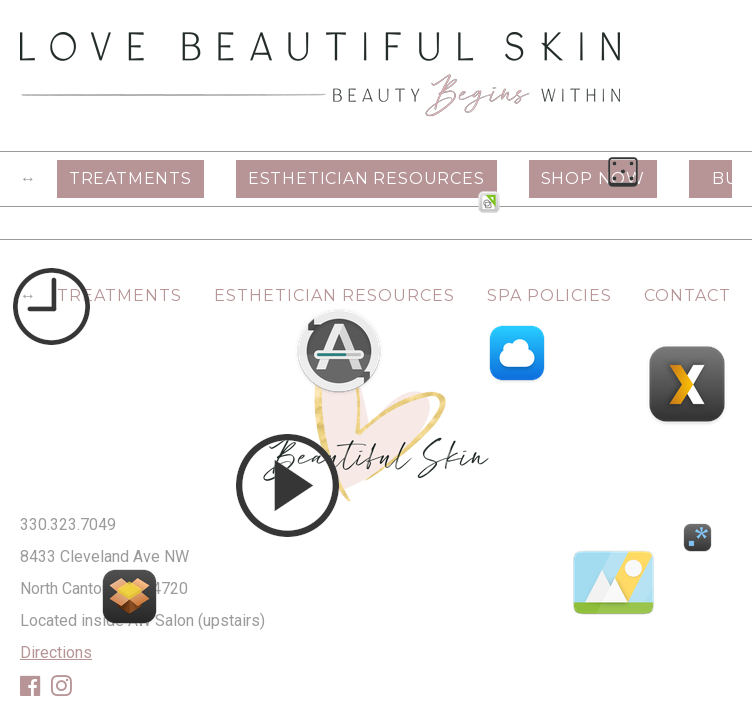 Image resolution: width=752 pixels, height=722 pixels. What do you see at coordinates (687, 384) in the screenshot?
I see `open plex media server` at bounding box center [687, 384].